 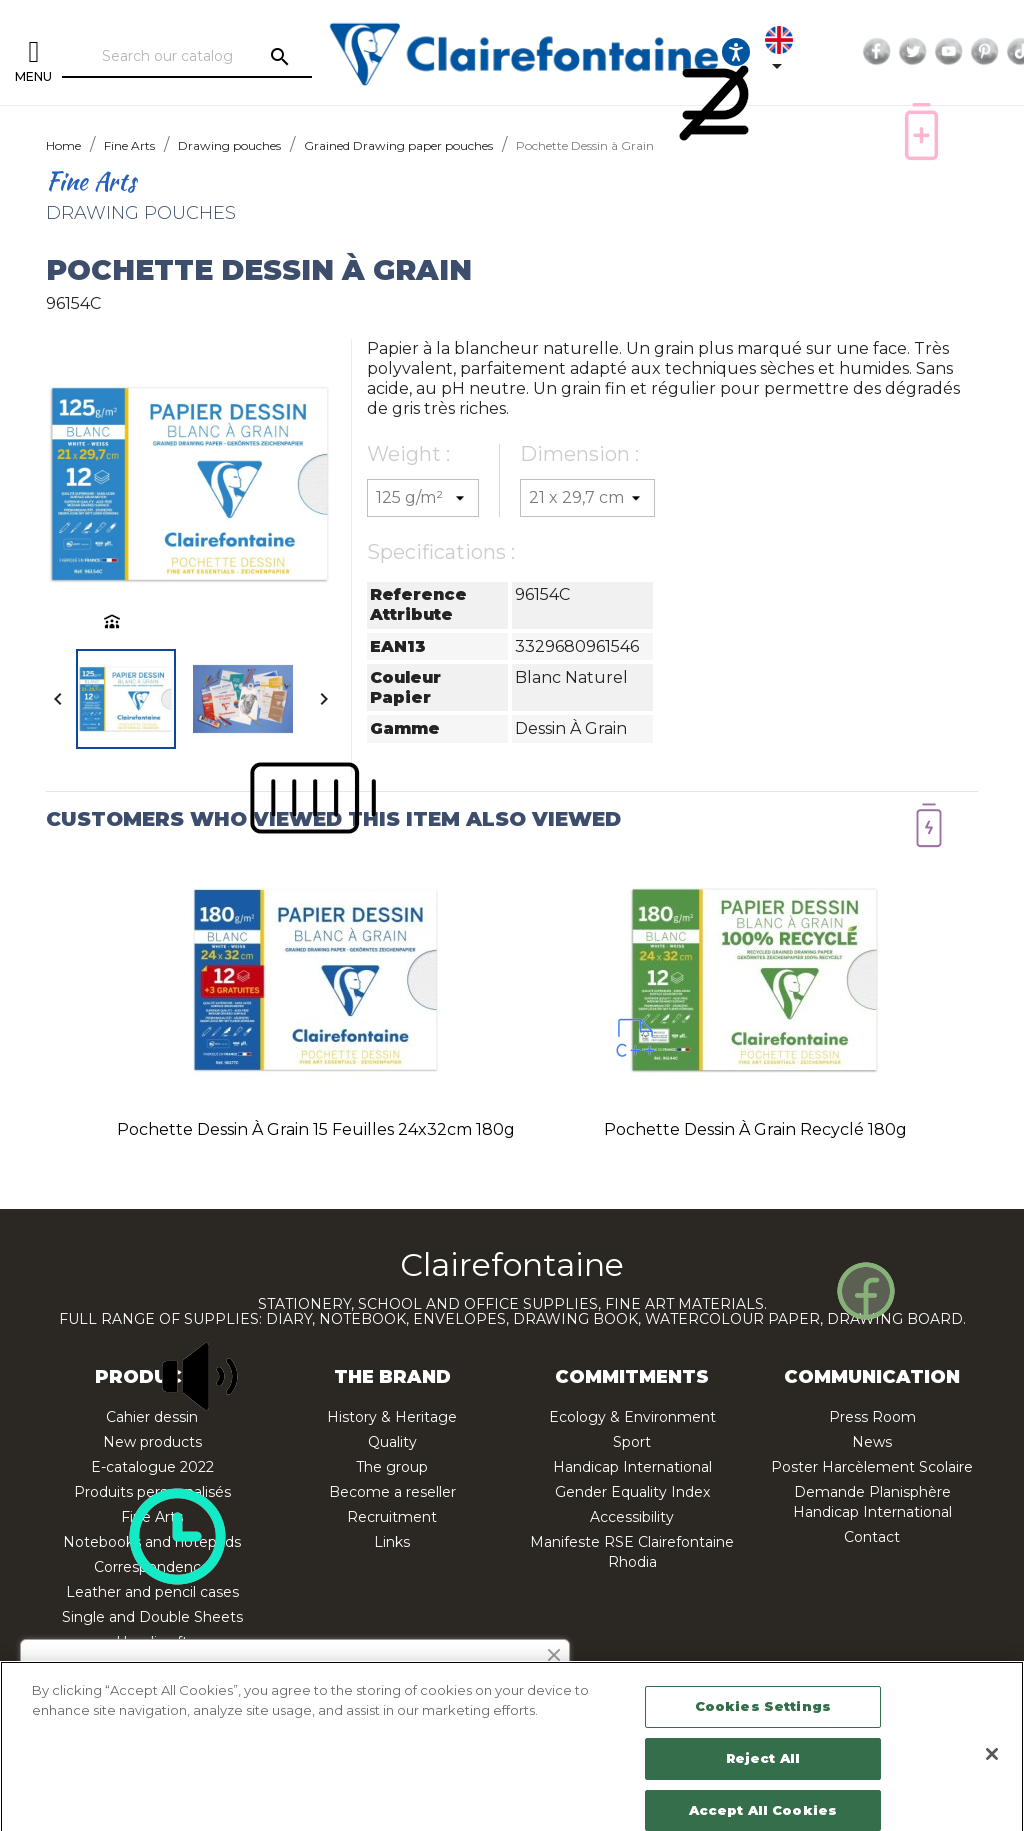 What do you see at coordinates (198, 1376) in the screenshot?
I see `volume is set to high` at bounding box center [198, 1376].